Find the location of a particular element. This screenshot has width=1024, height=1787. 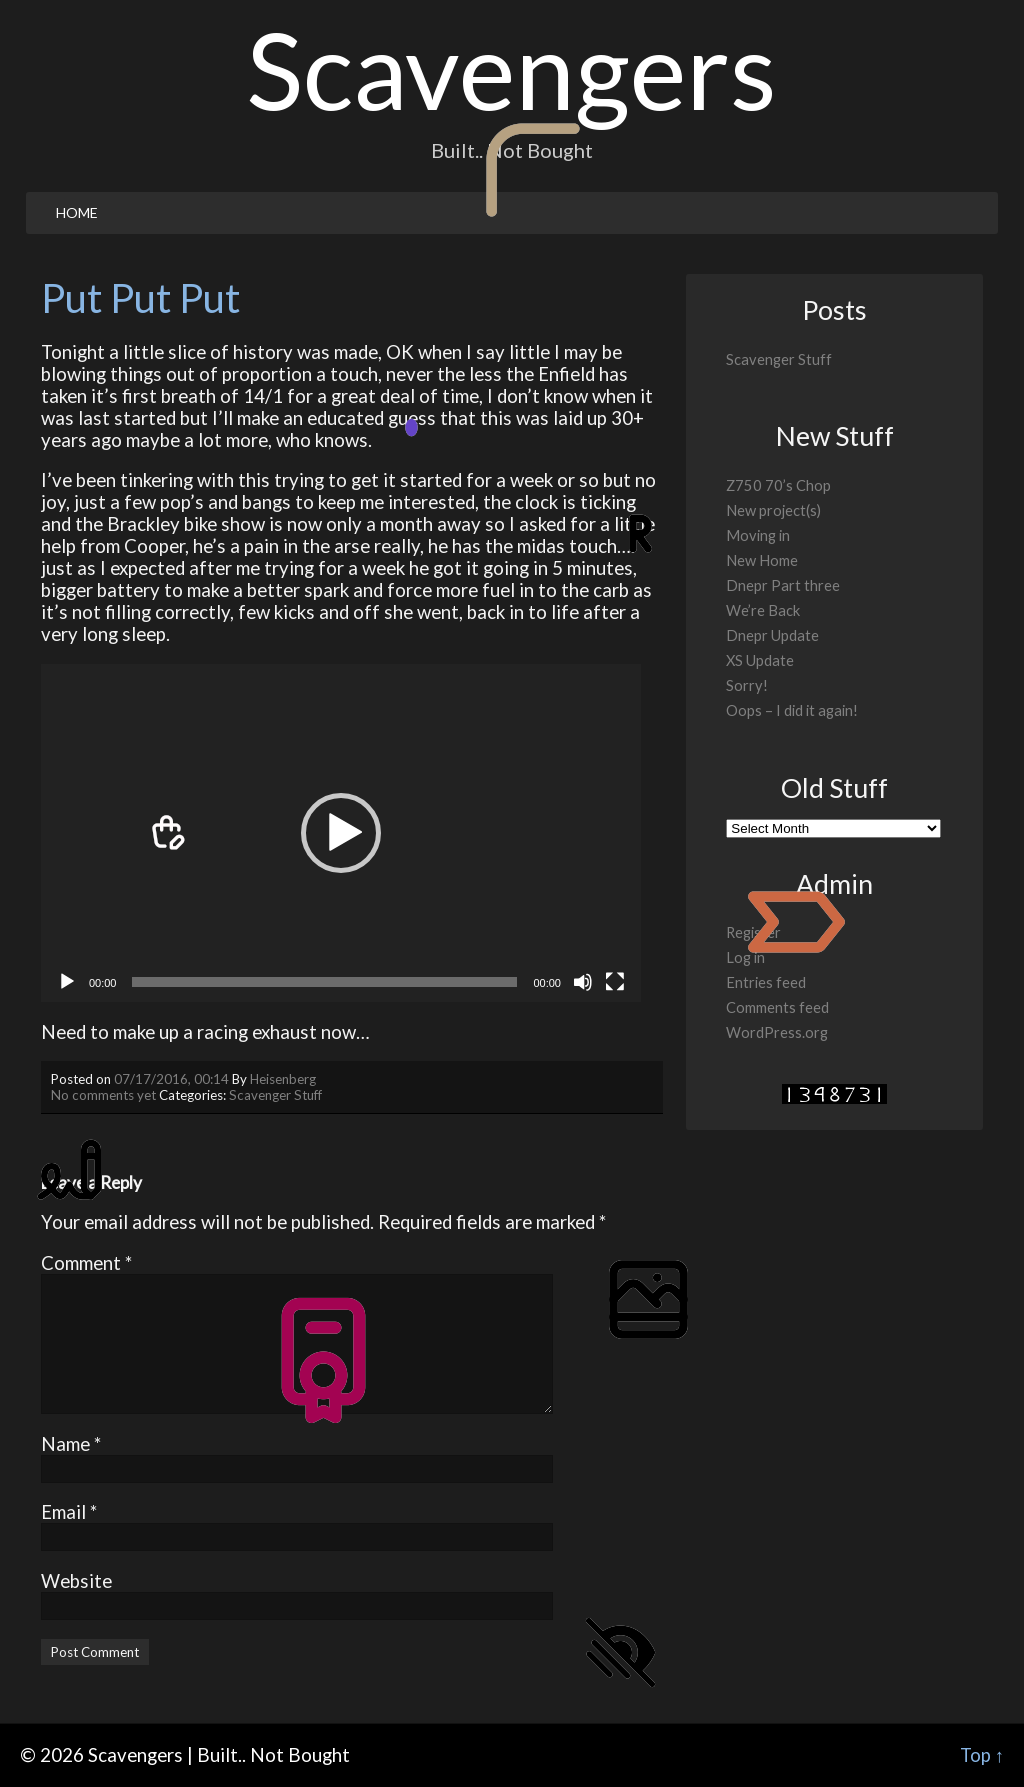

indicates a rating or review section is located at coordinates (640, 533).